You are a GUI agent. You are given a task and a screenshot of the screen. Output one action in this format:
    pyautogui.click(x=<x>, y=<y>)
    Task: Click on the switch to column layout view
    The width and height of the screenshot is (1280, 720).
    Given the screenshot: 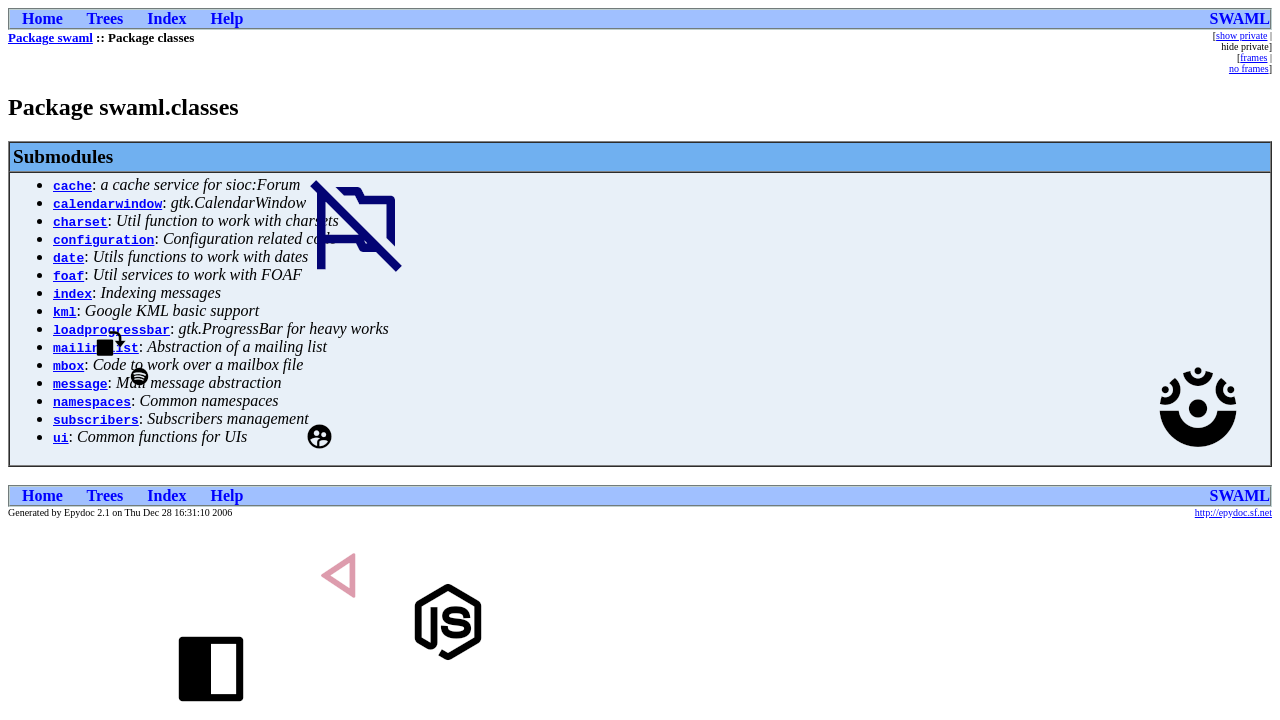 What is the action you would take?
    pyautogui.click(x=211, y=669)
    